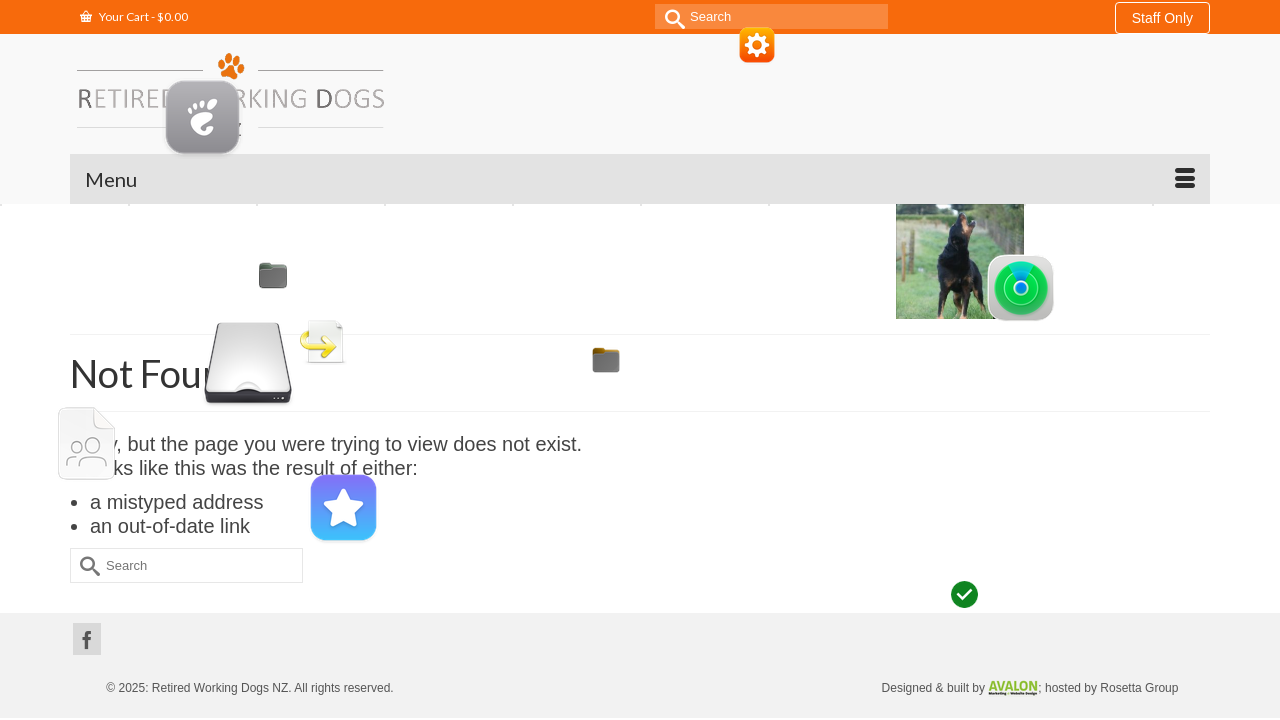 The width and height of the screenshot is (1280, 720). Describe the element at coordinates (273, 275) in the screenshot. I see `open a folder or directory` at that location.